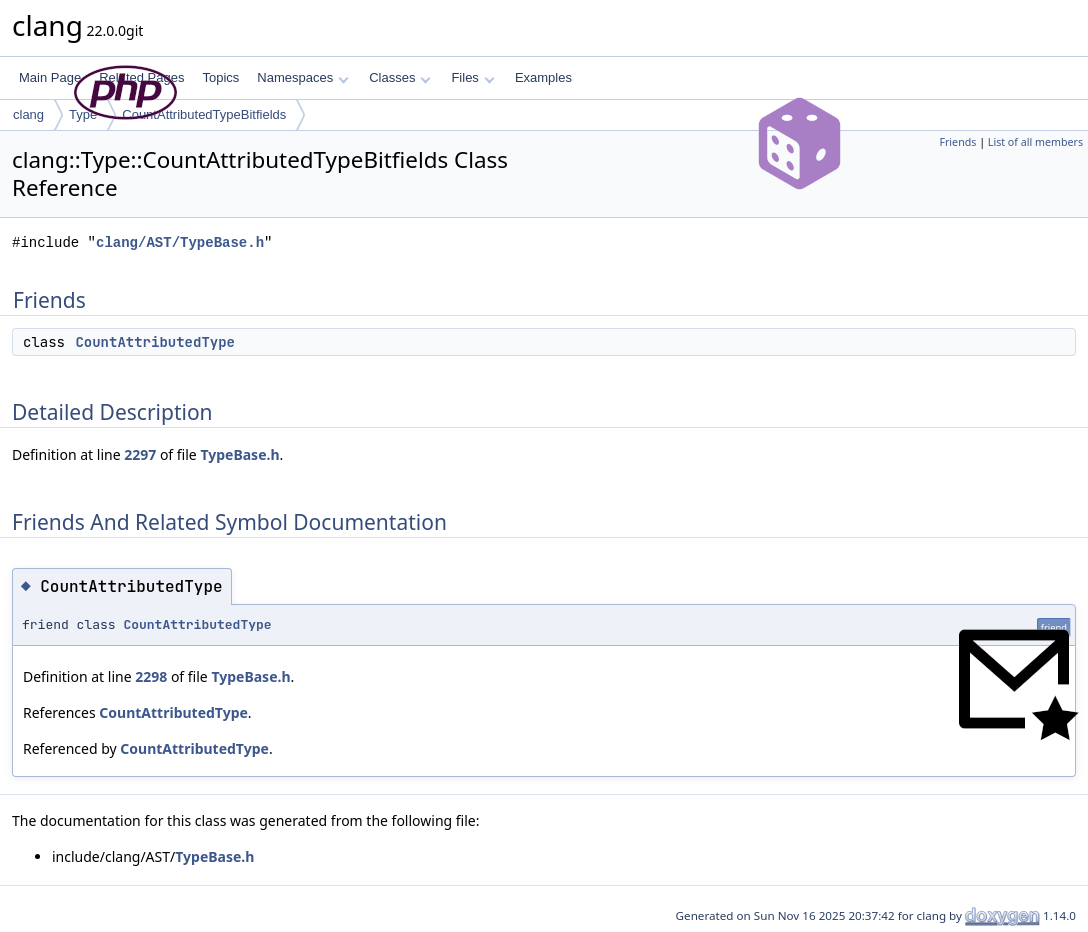  What do you see at coordinates (125, 92) in the screenshot?
I see `php programming language logo` at bounding box center [125, 92].